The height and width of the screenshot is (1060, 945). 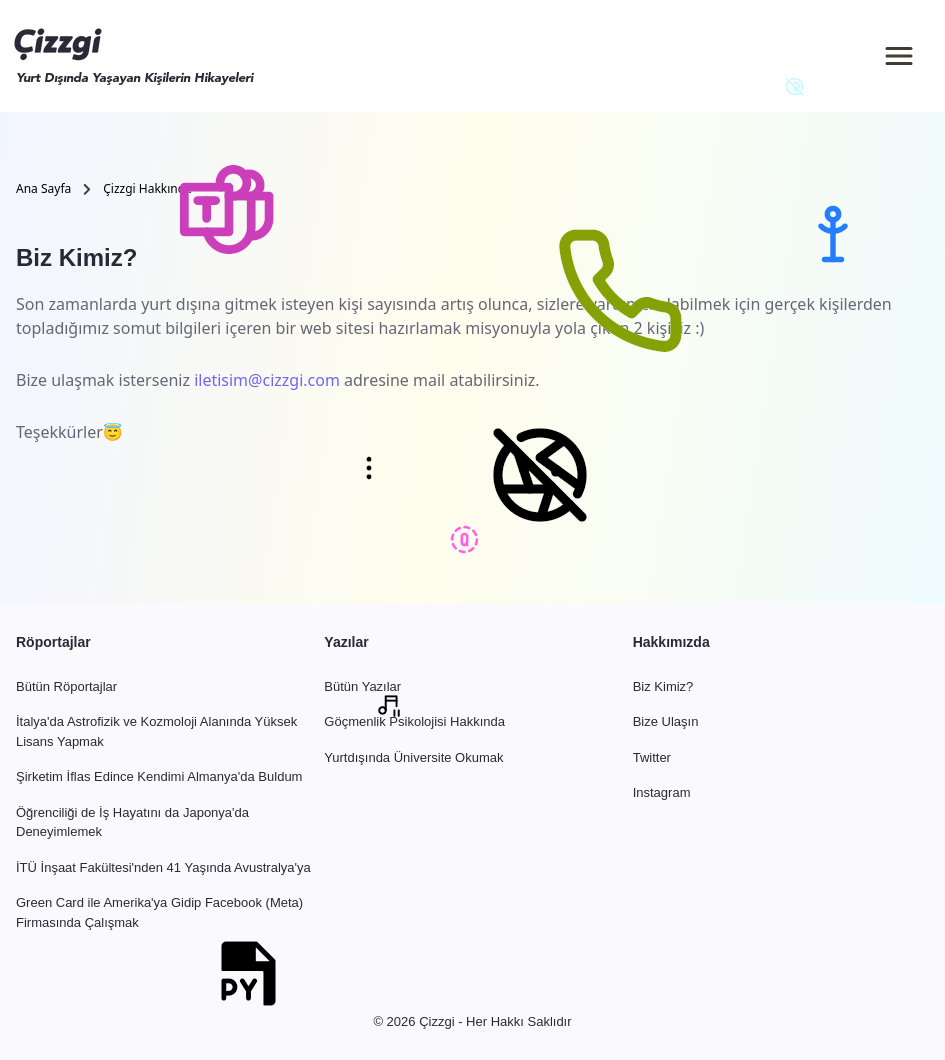 What do you see at coordinates (540, 475) in the screenshot?
I see `camera aperture disabled` at bounding box center [540, 475].